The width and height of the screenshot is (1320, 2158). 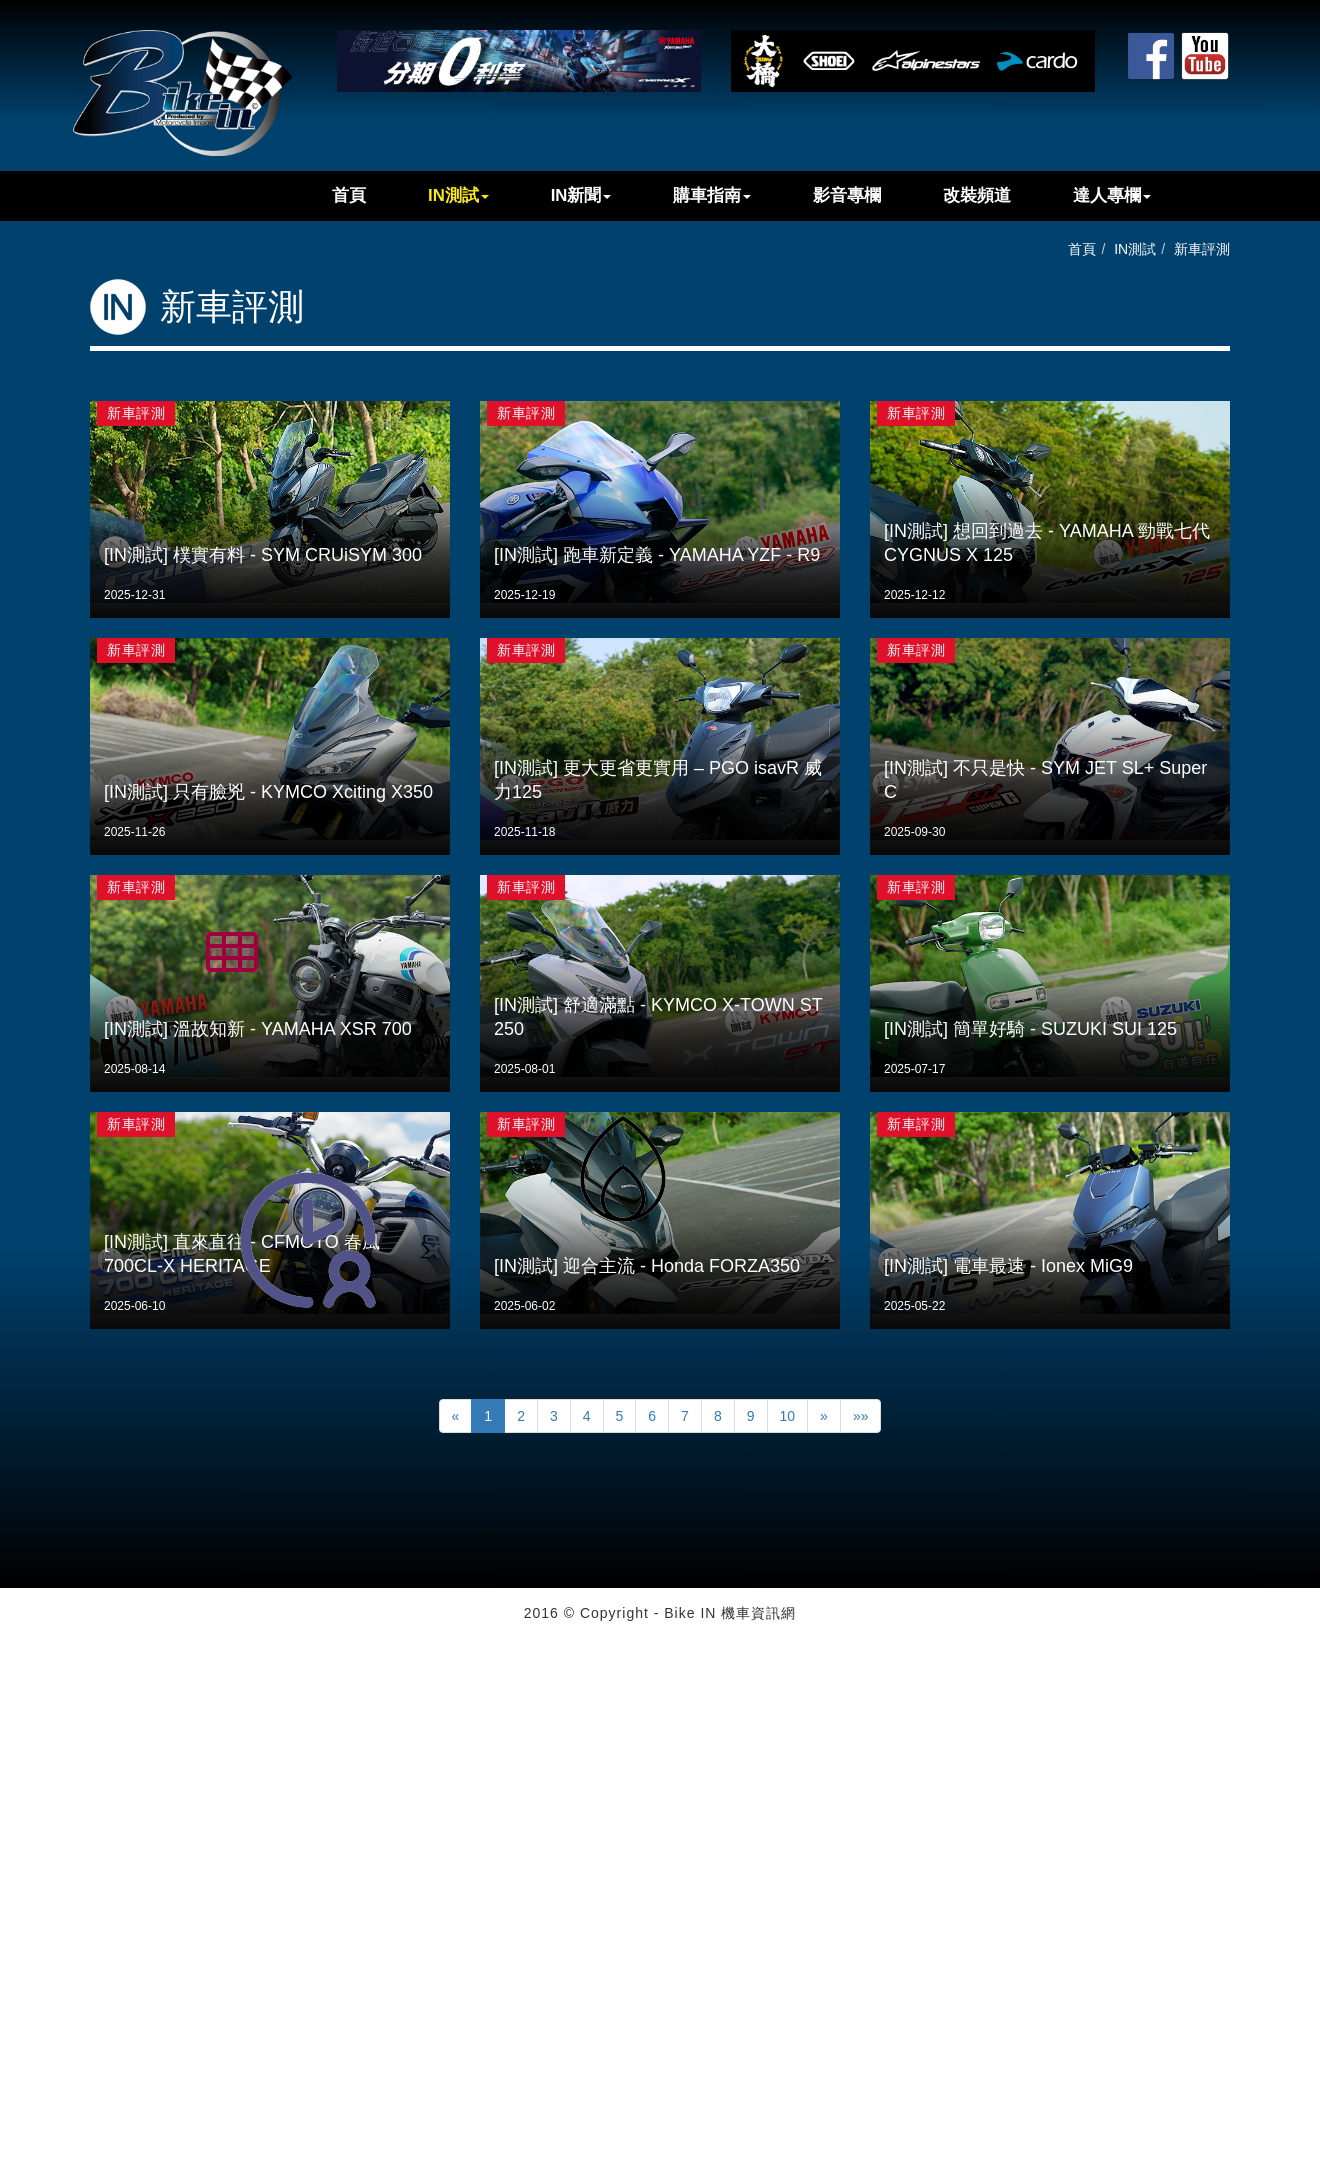 What do you see at coordinates (623, 1171) in the screenshot?
I see `indicates trending or hot content` at bounding box center [623, 1171].